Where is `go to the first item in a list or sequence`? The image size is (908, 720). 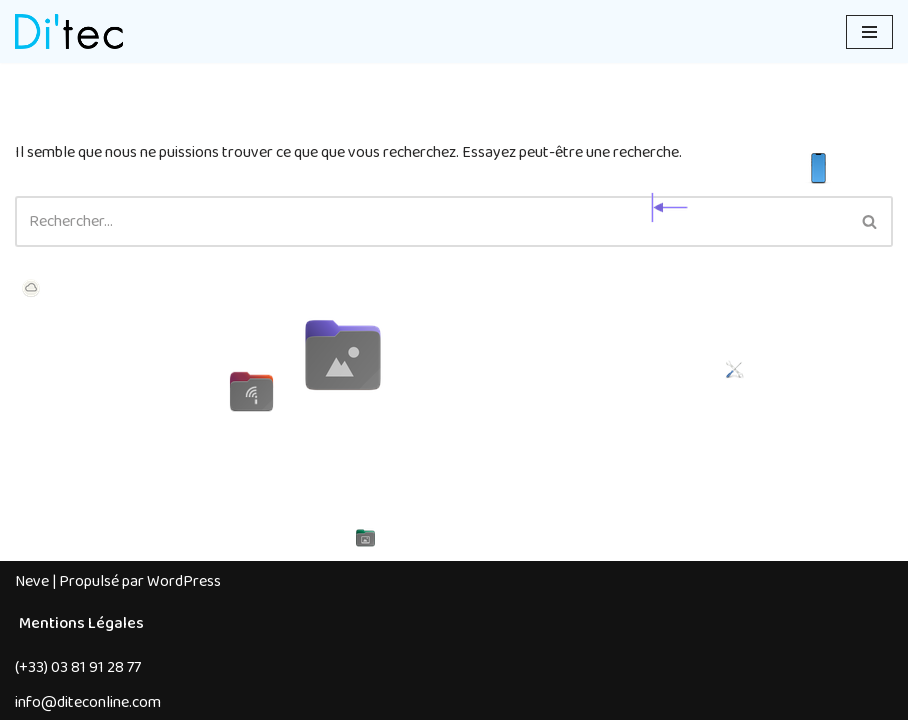 go to the first item in a list or sequence is located at coordinates (669, 207).